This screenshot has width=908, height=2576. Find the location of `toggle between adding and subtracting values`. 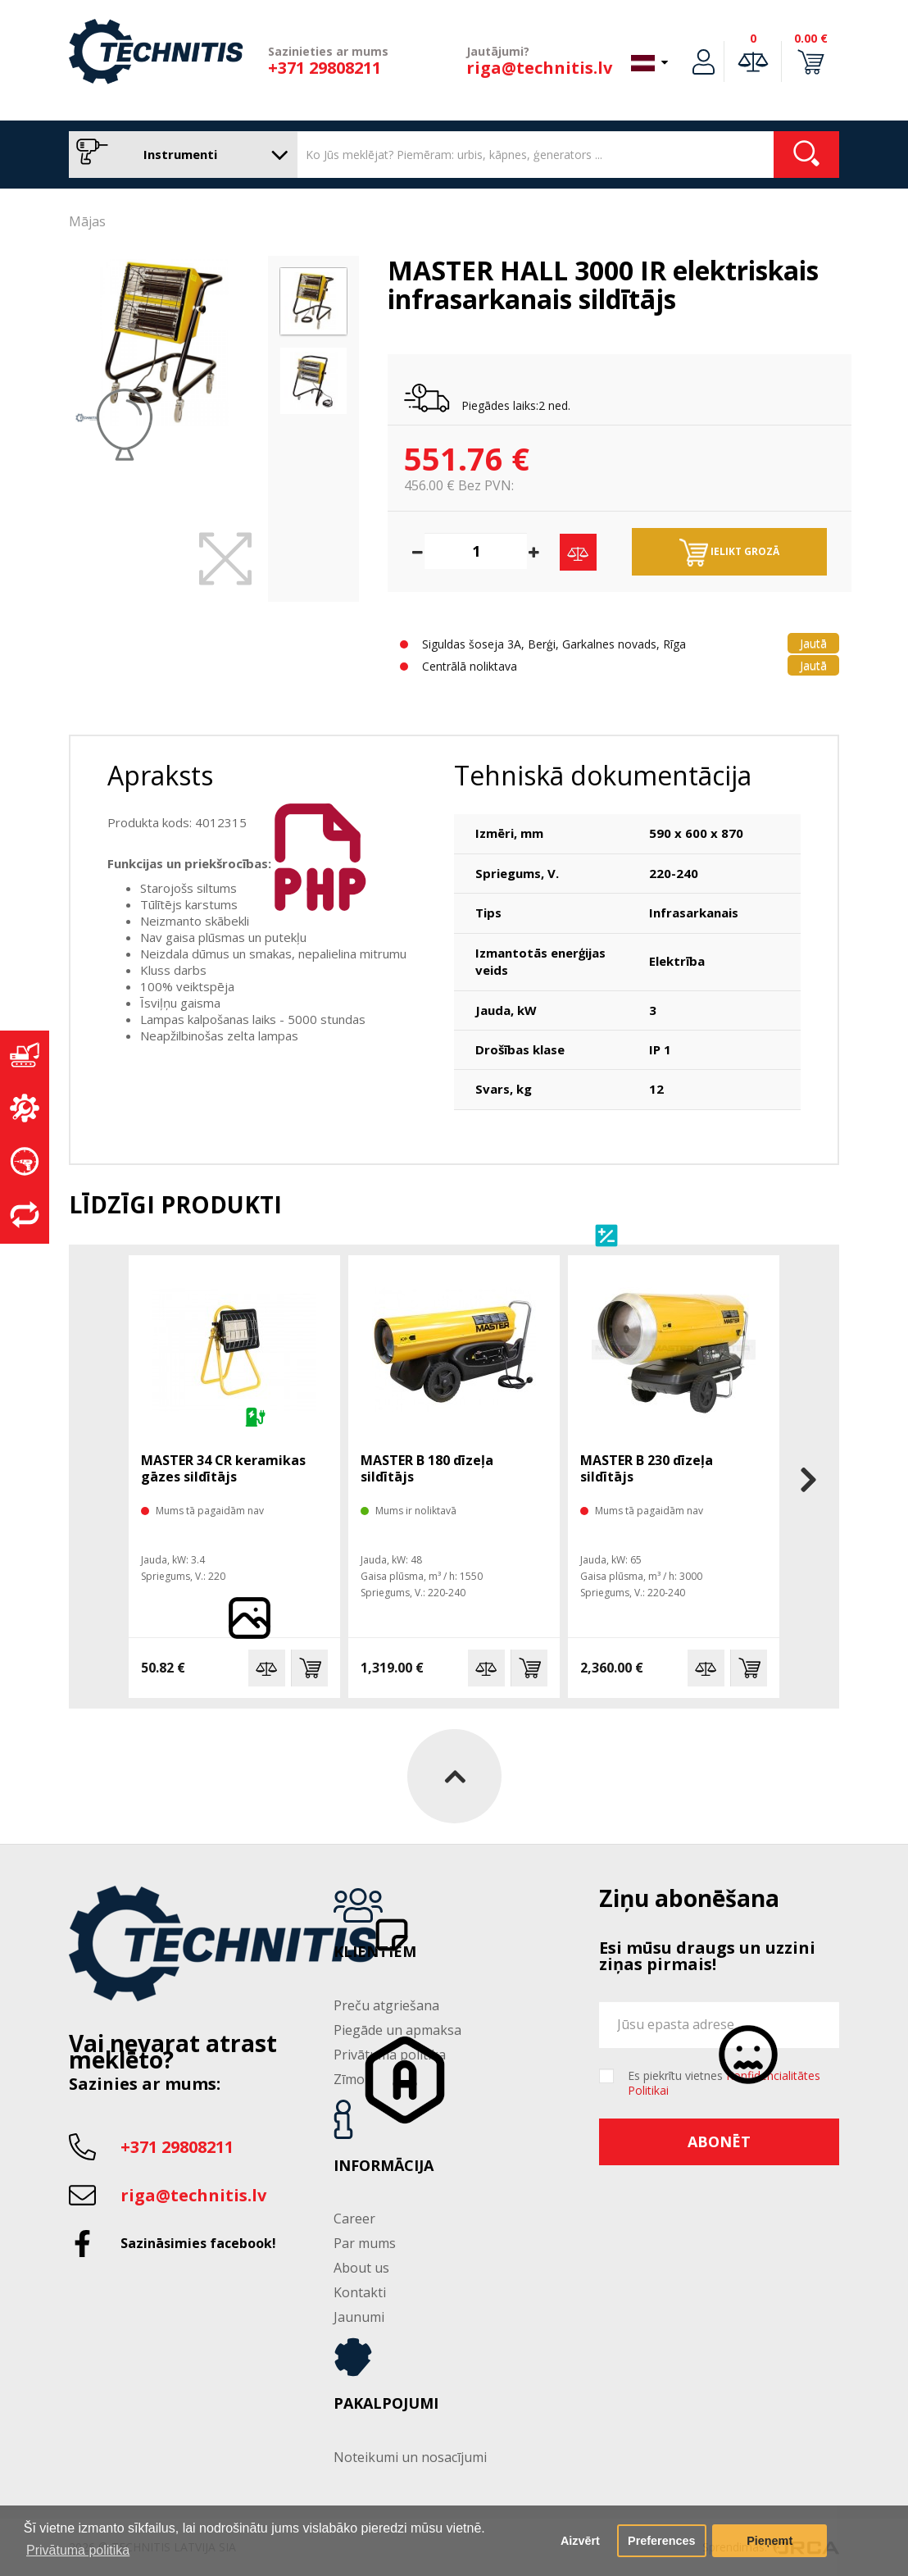

toggle between adding and subtracting values is located at coordinates (606, 1236).